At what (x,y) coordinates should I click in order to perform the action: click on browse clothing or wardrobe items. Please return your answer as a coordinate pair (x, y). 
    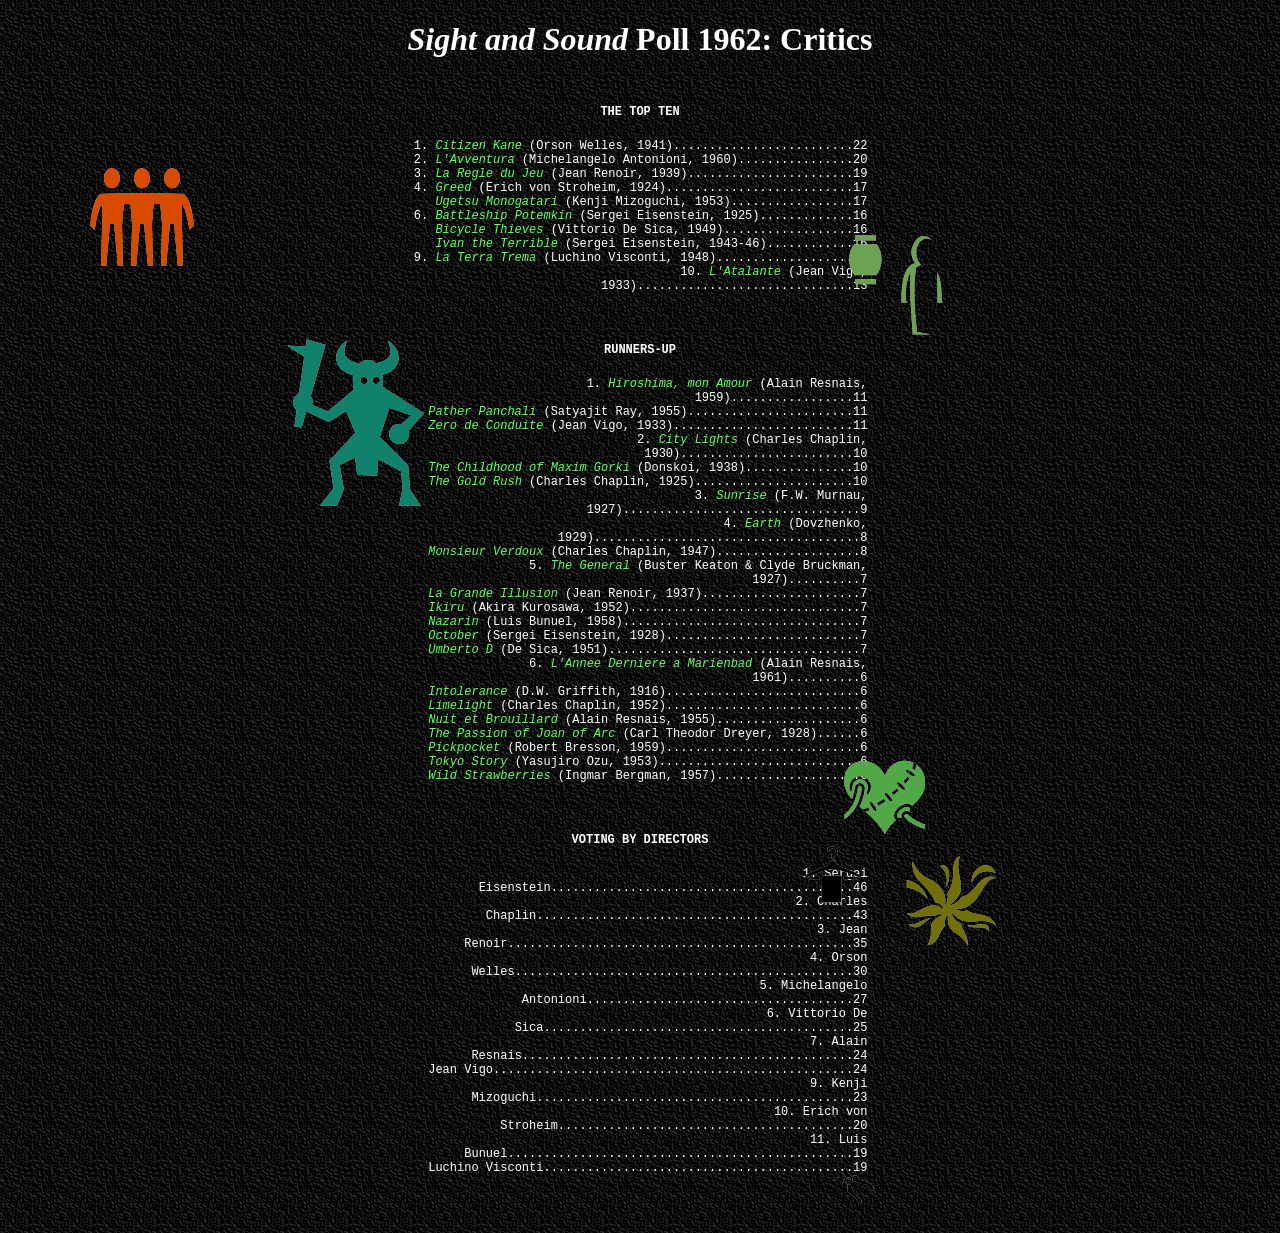
    Looking at the image, I should click on (832, 874).